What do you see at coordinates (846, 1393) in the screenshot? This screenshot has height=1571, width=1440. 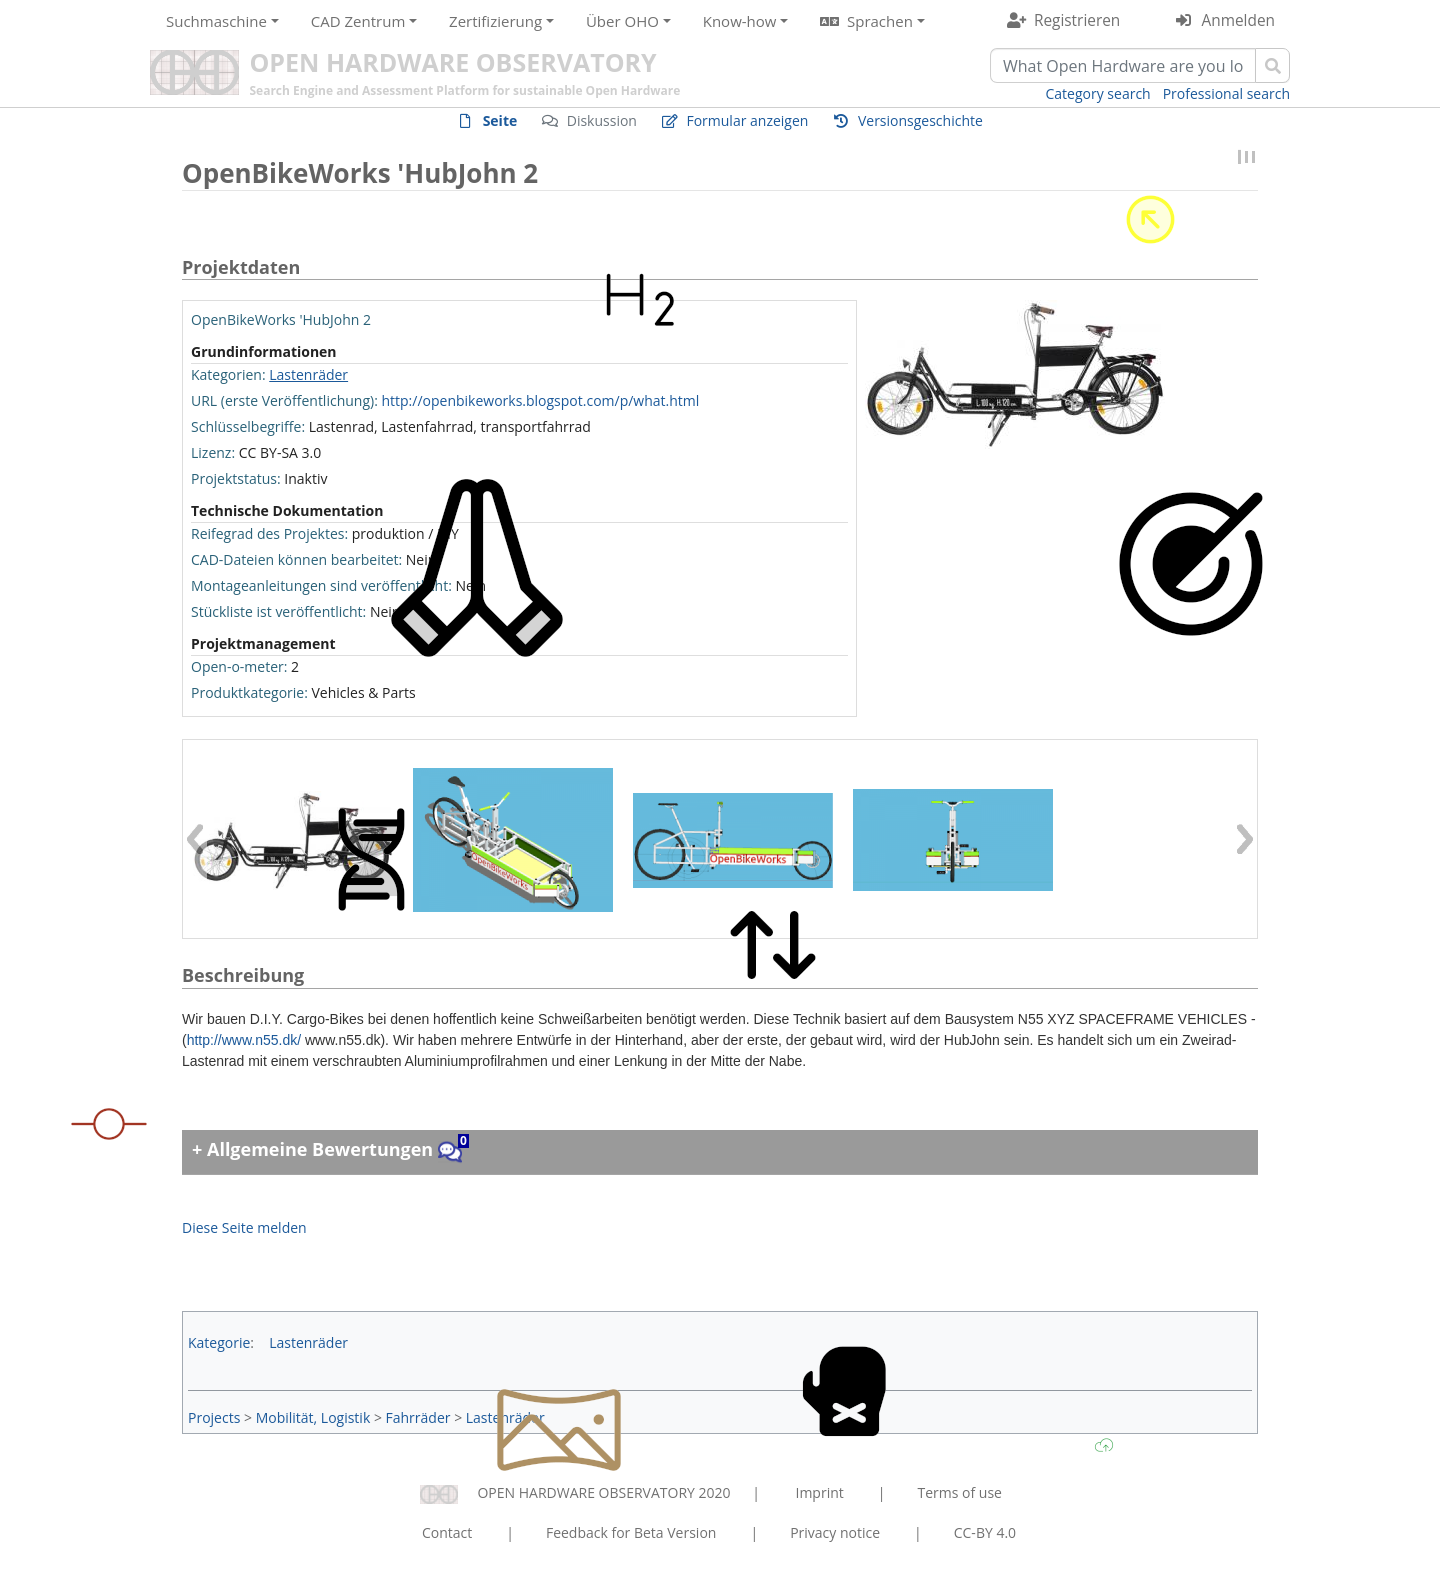 I see `access boxing or combat sports content` at bounding box center [846, 1393].